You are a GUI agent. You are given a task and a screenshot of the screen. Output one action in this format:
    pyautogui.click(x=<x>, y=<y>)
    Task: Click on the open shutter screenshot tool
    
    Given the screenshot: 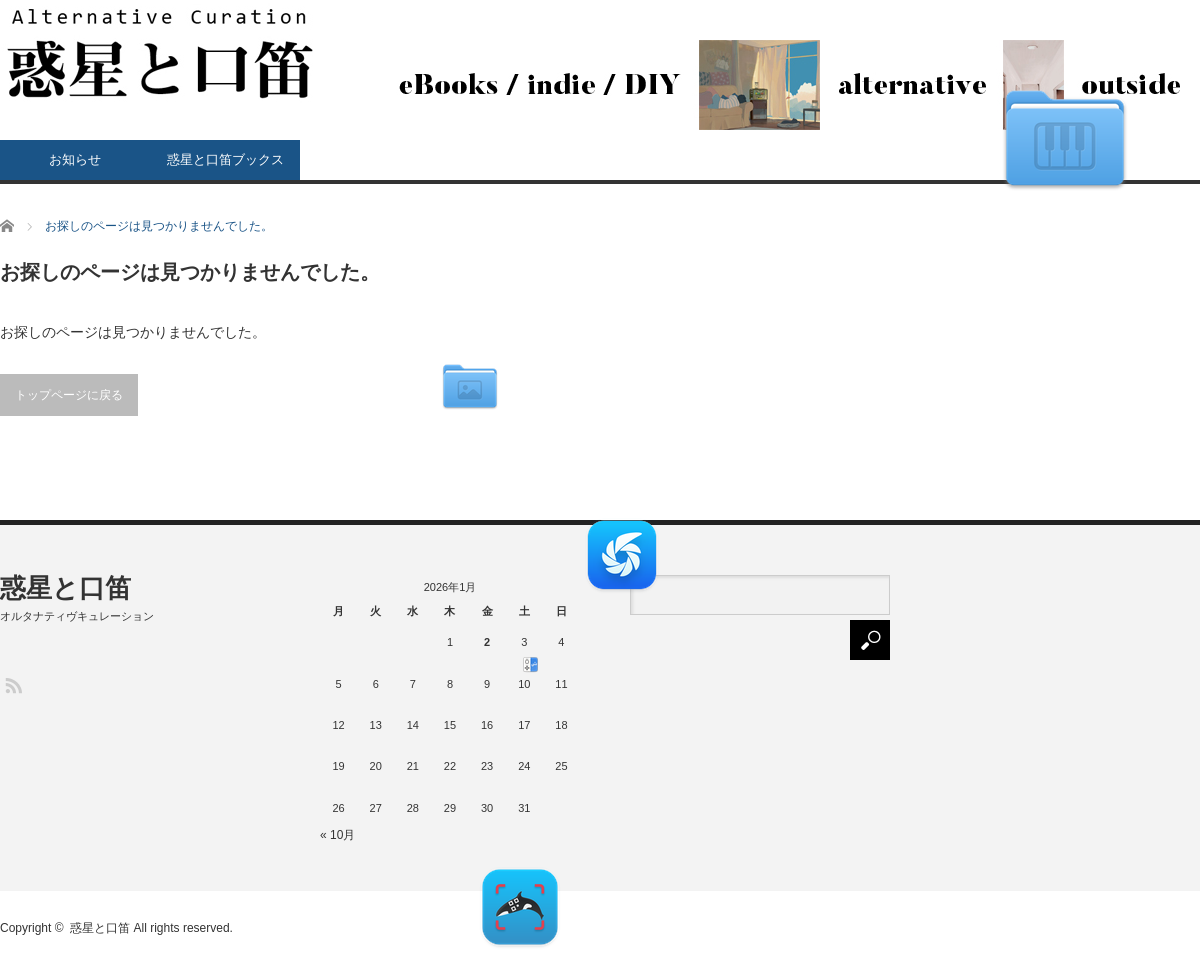 What is the action you would take?
    pyautogui.click(x=622, y=555)
    